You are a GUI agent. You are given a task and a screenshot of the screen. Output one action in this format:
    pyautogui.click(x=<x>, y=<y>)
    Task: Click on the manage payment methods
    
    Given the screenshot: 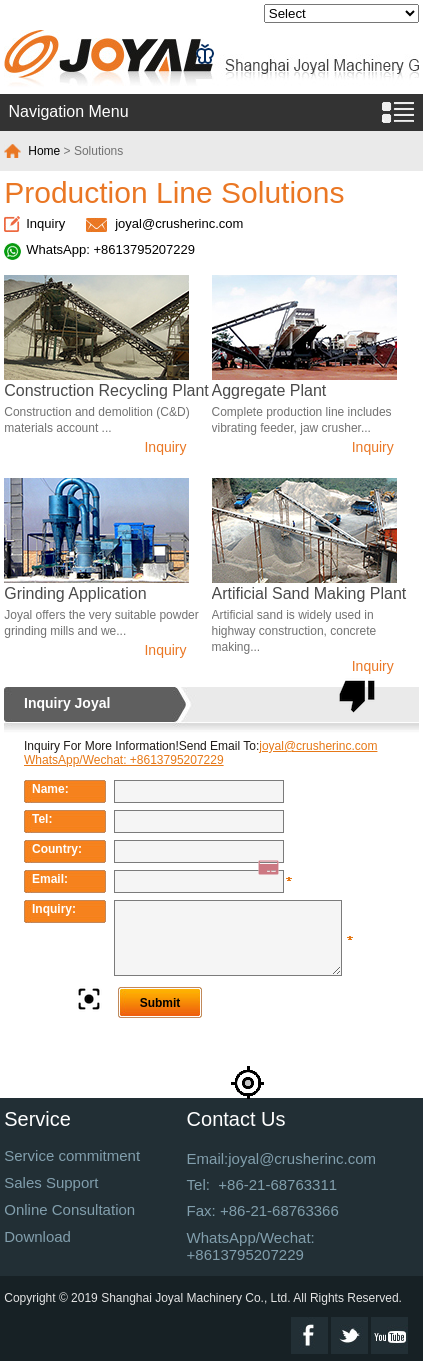 What is the action you would take?
    pyautogui.click(x=268, y=867)
    